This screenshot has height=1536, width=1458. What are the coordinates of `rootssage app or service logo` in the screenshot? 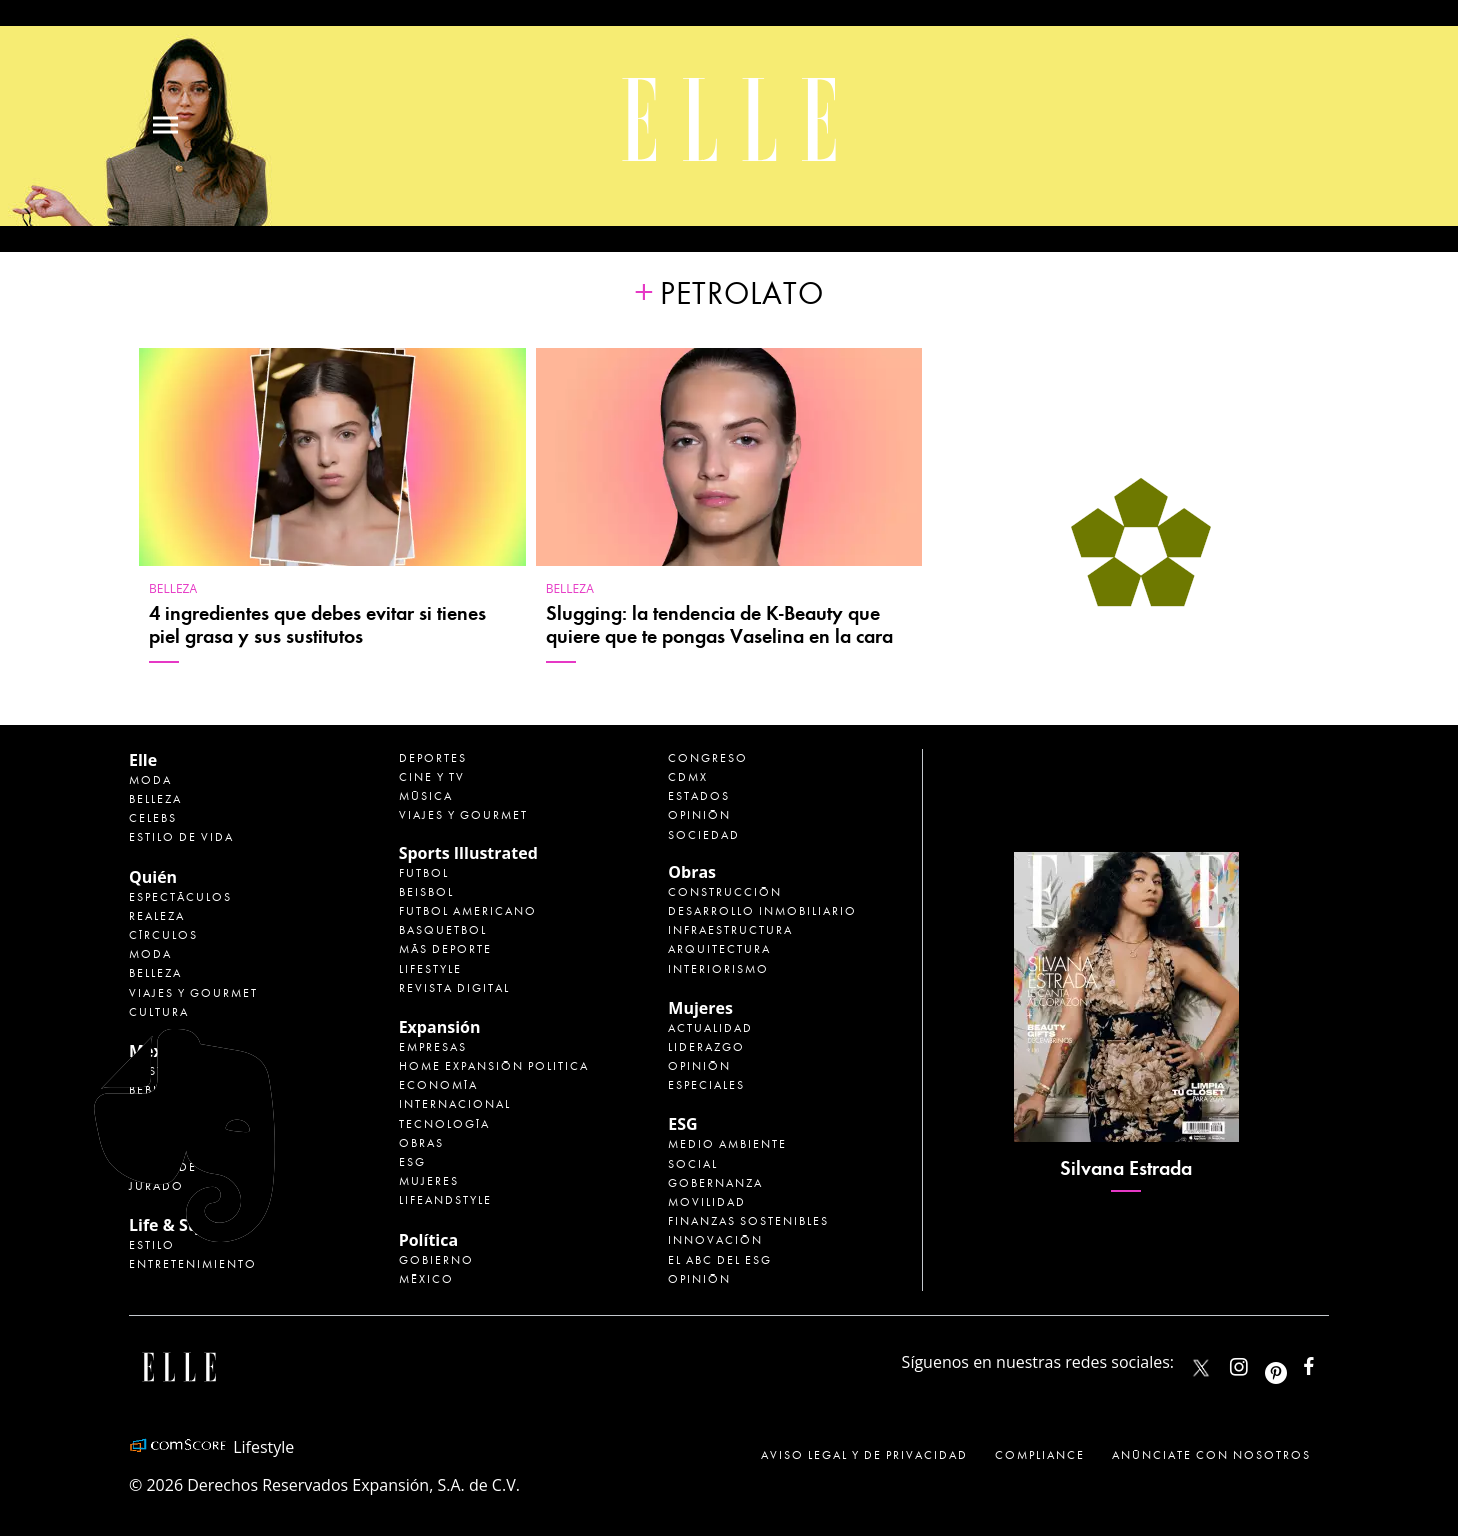 It's located at (1141, 542).